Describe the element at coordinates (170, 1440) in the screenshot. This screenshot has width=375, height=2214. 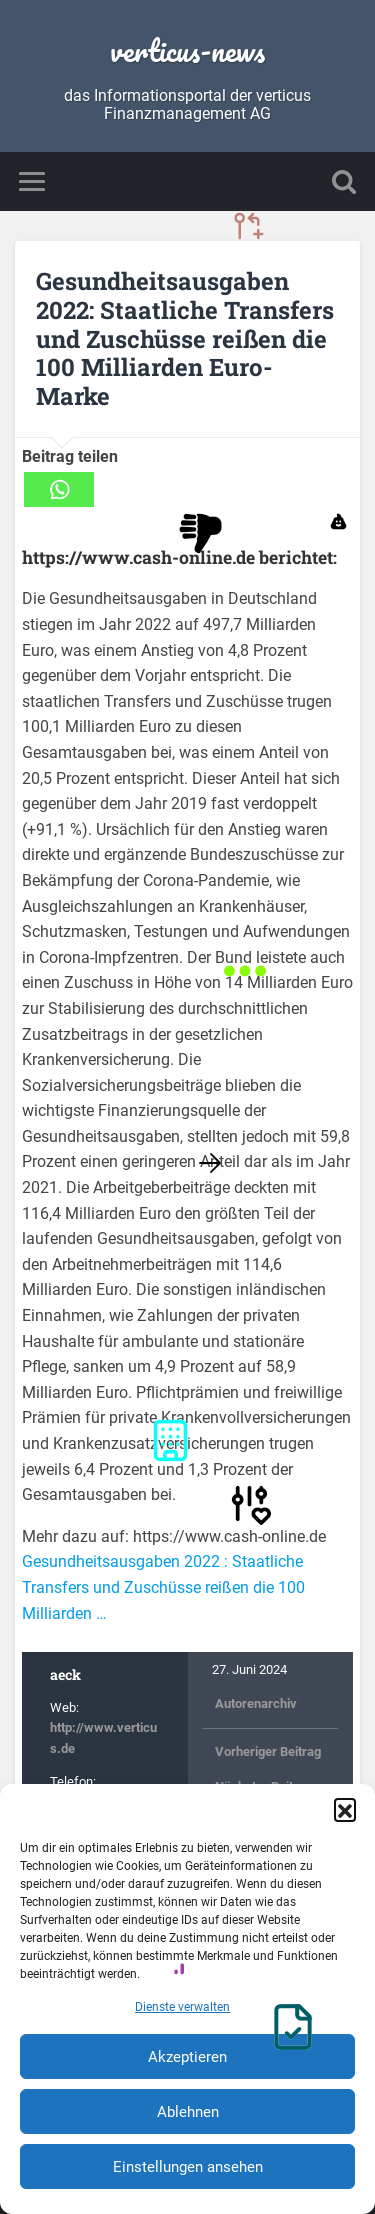
I see `view office or business location` at that location.